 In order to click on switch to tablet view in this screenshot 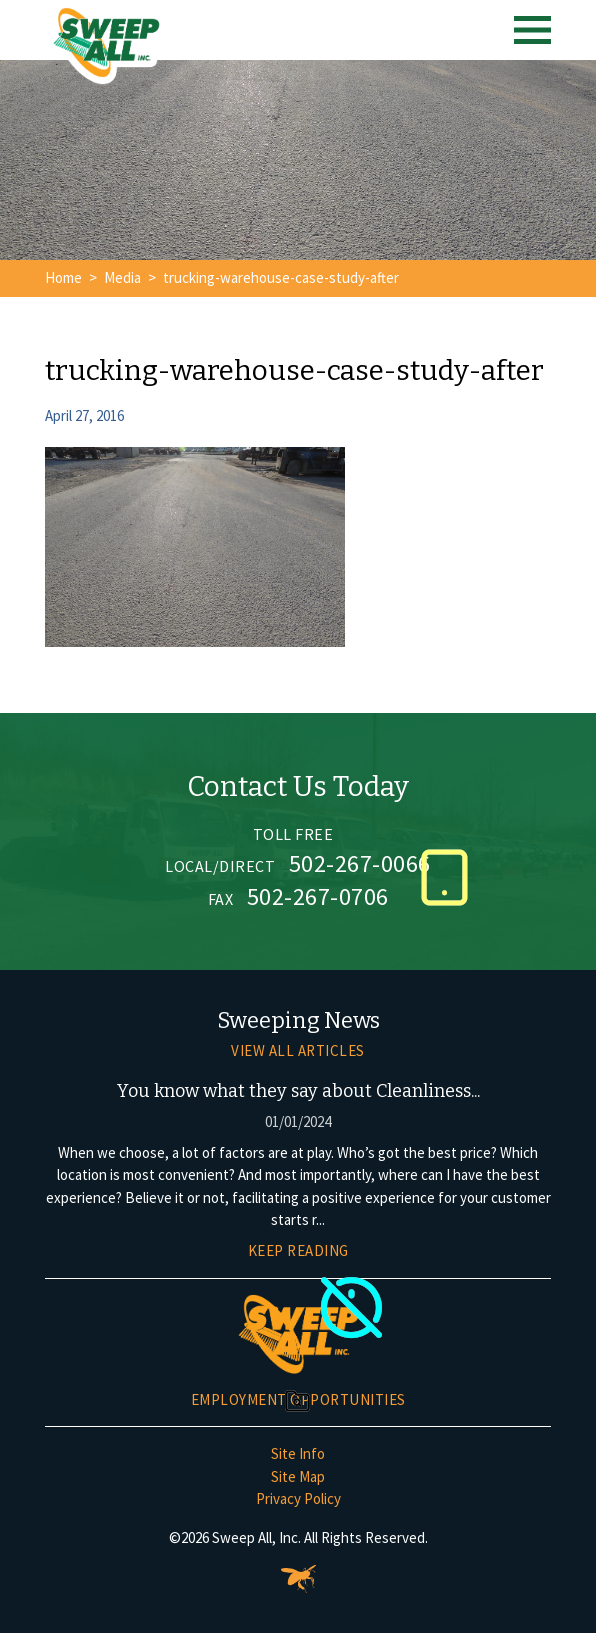, I will do `click(444, 877)`.